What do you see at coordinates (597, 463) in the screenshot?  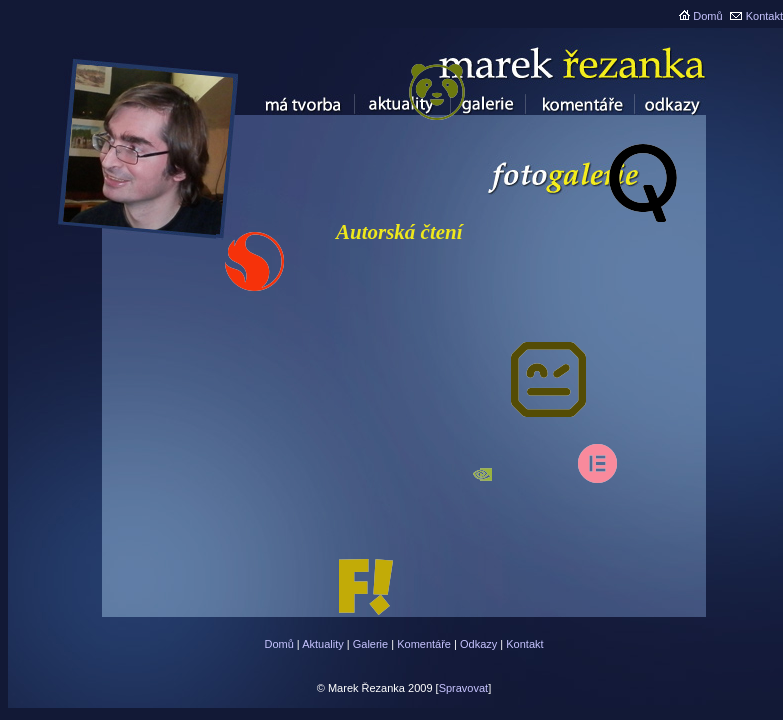 I see `open Elementor website builder` at bounding box center [597, 463].